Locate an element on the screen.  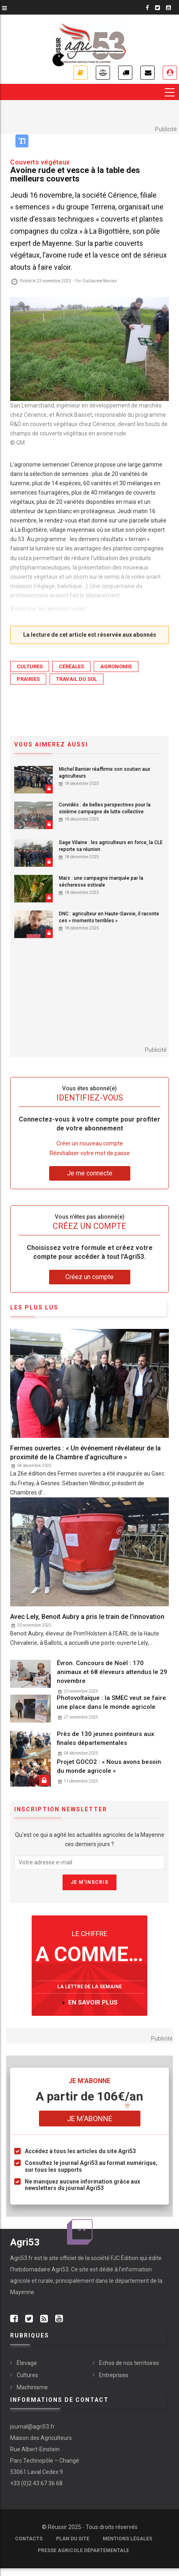
open games or gaming section is located at coordinates (59, 60).